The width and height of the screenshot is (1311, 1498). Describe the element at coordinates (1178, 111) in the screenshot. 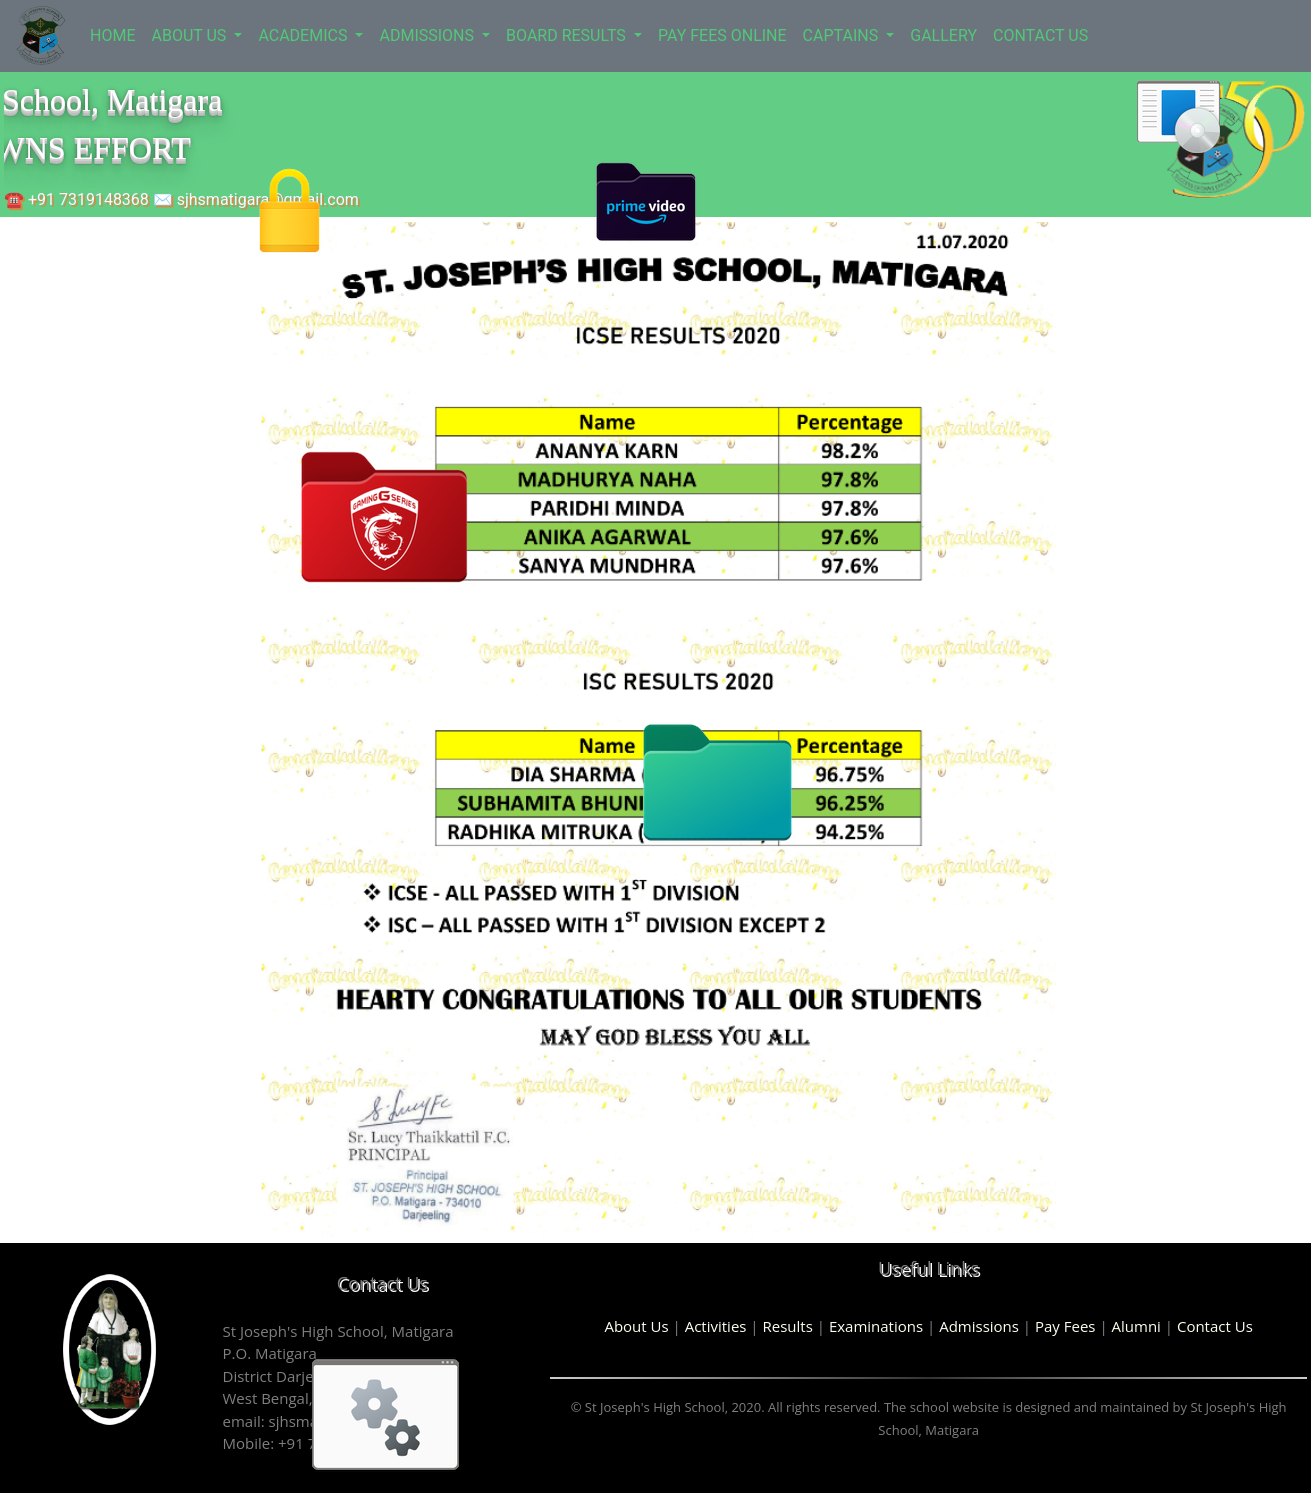

I see `open program installation disc` at that location.